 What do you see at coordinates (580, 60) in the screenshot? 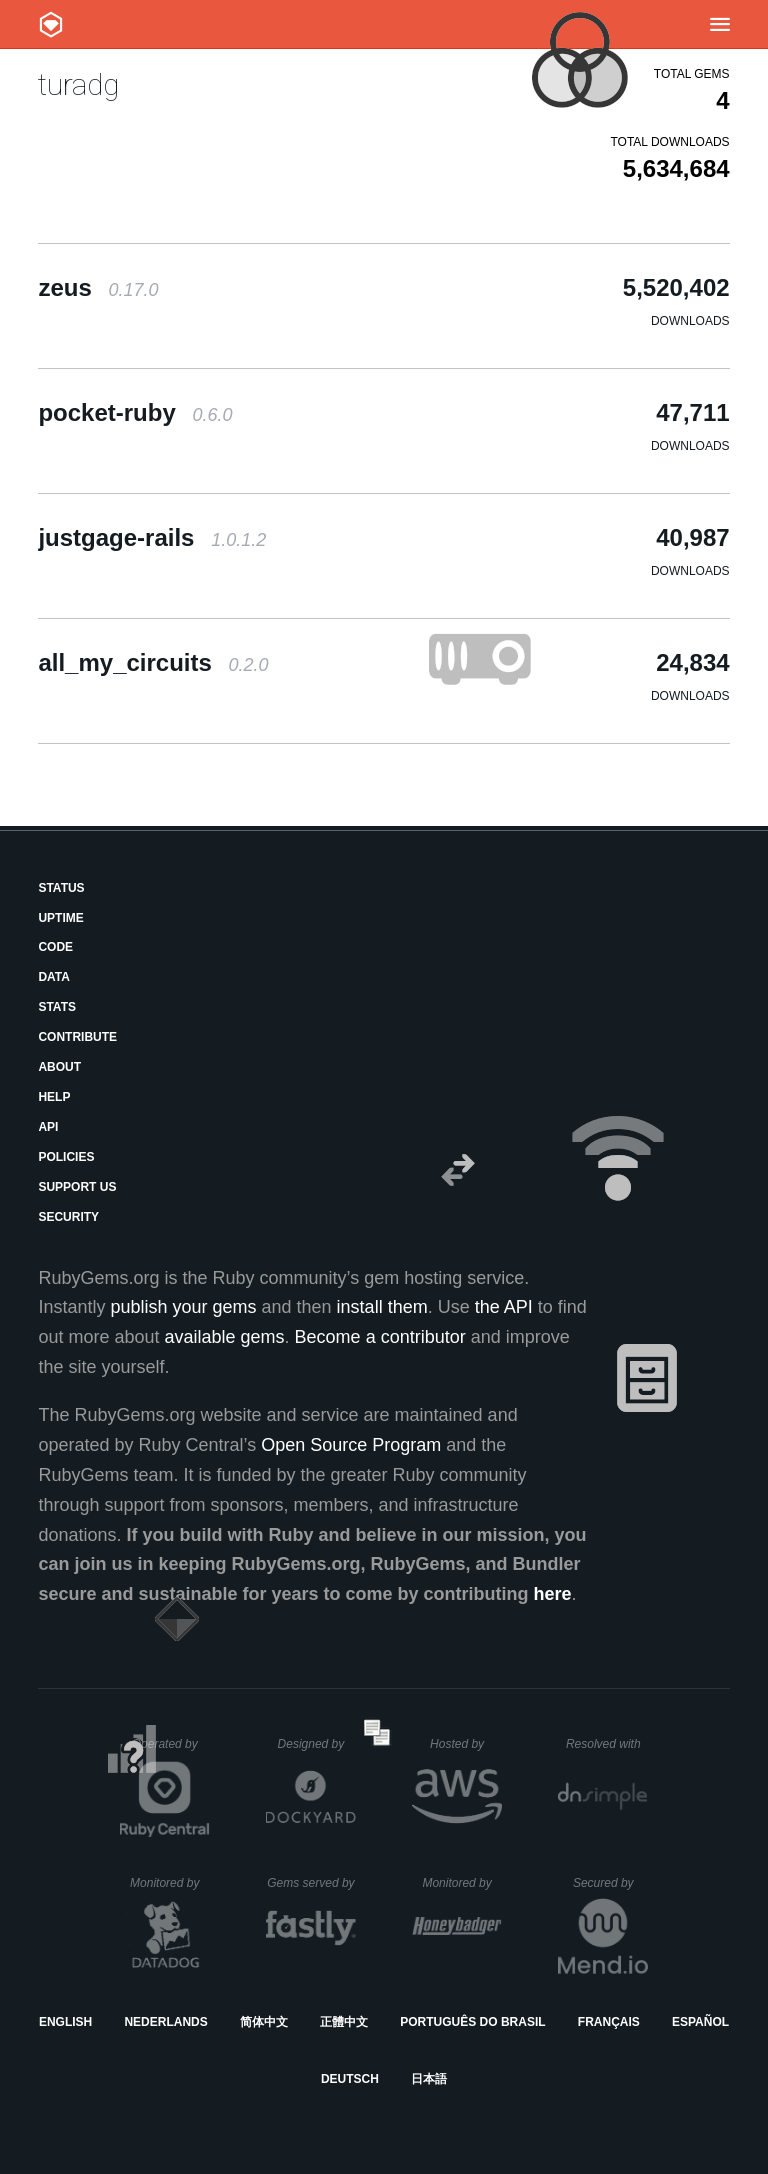
I see `access color and display preferences` at bounding box center [580, 60].